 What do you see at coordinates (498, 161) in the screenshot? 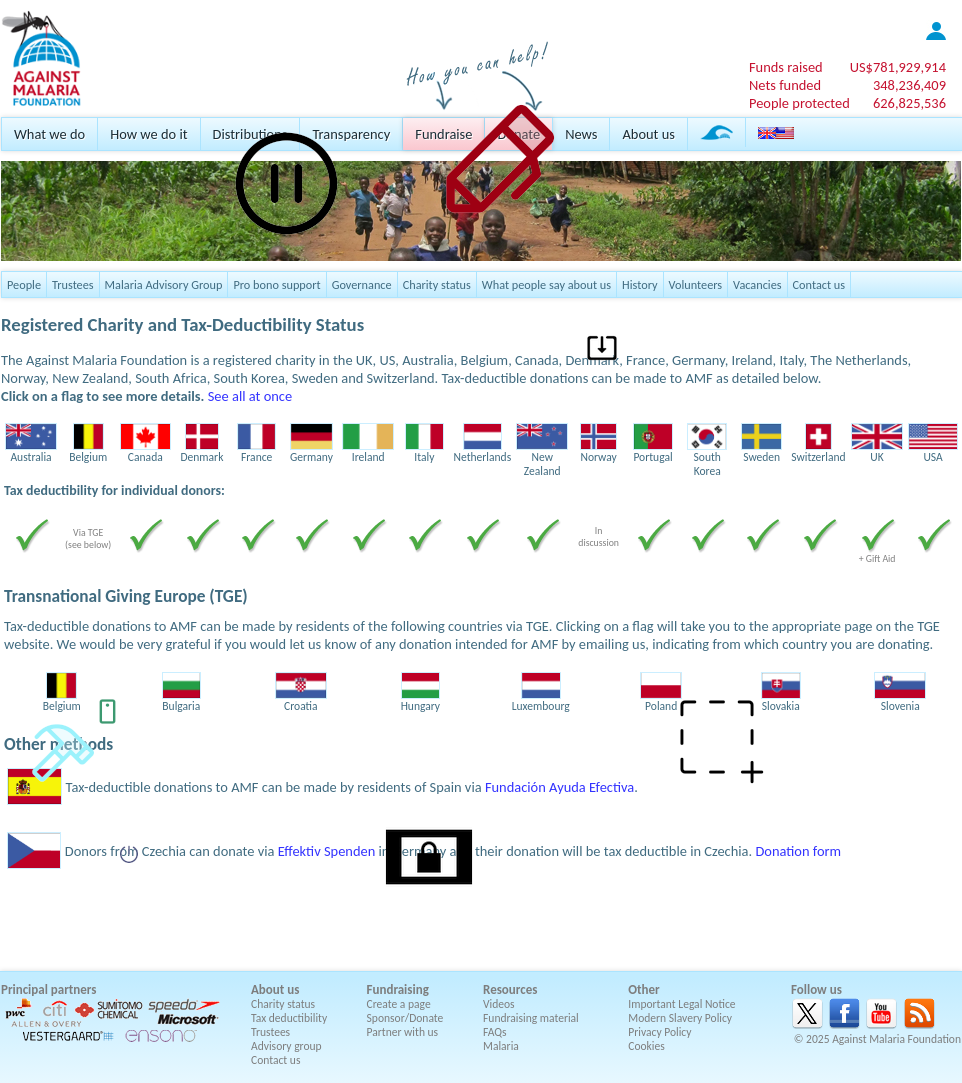
I see `edit or modify content` at bounding box center [498, 161].